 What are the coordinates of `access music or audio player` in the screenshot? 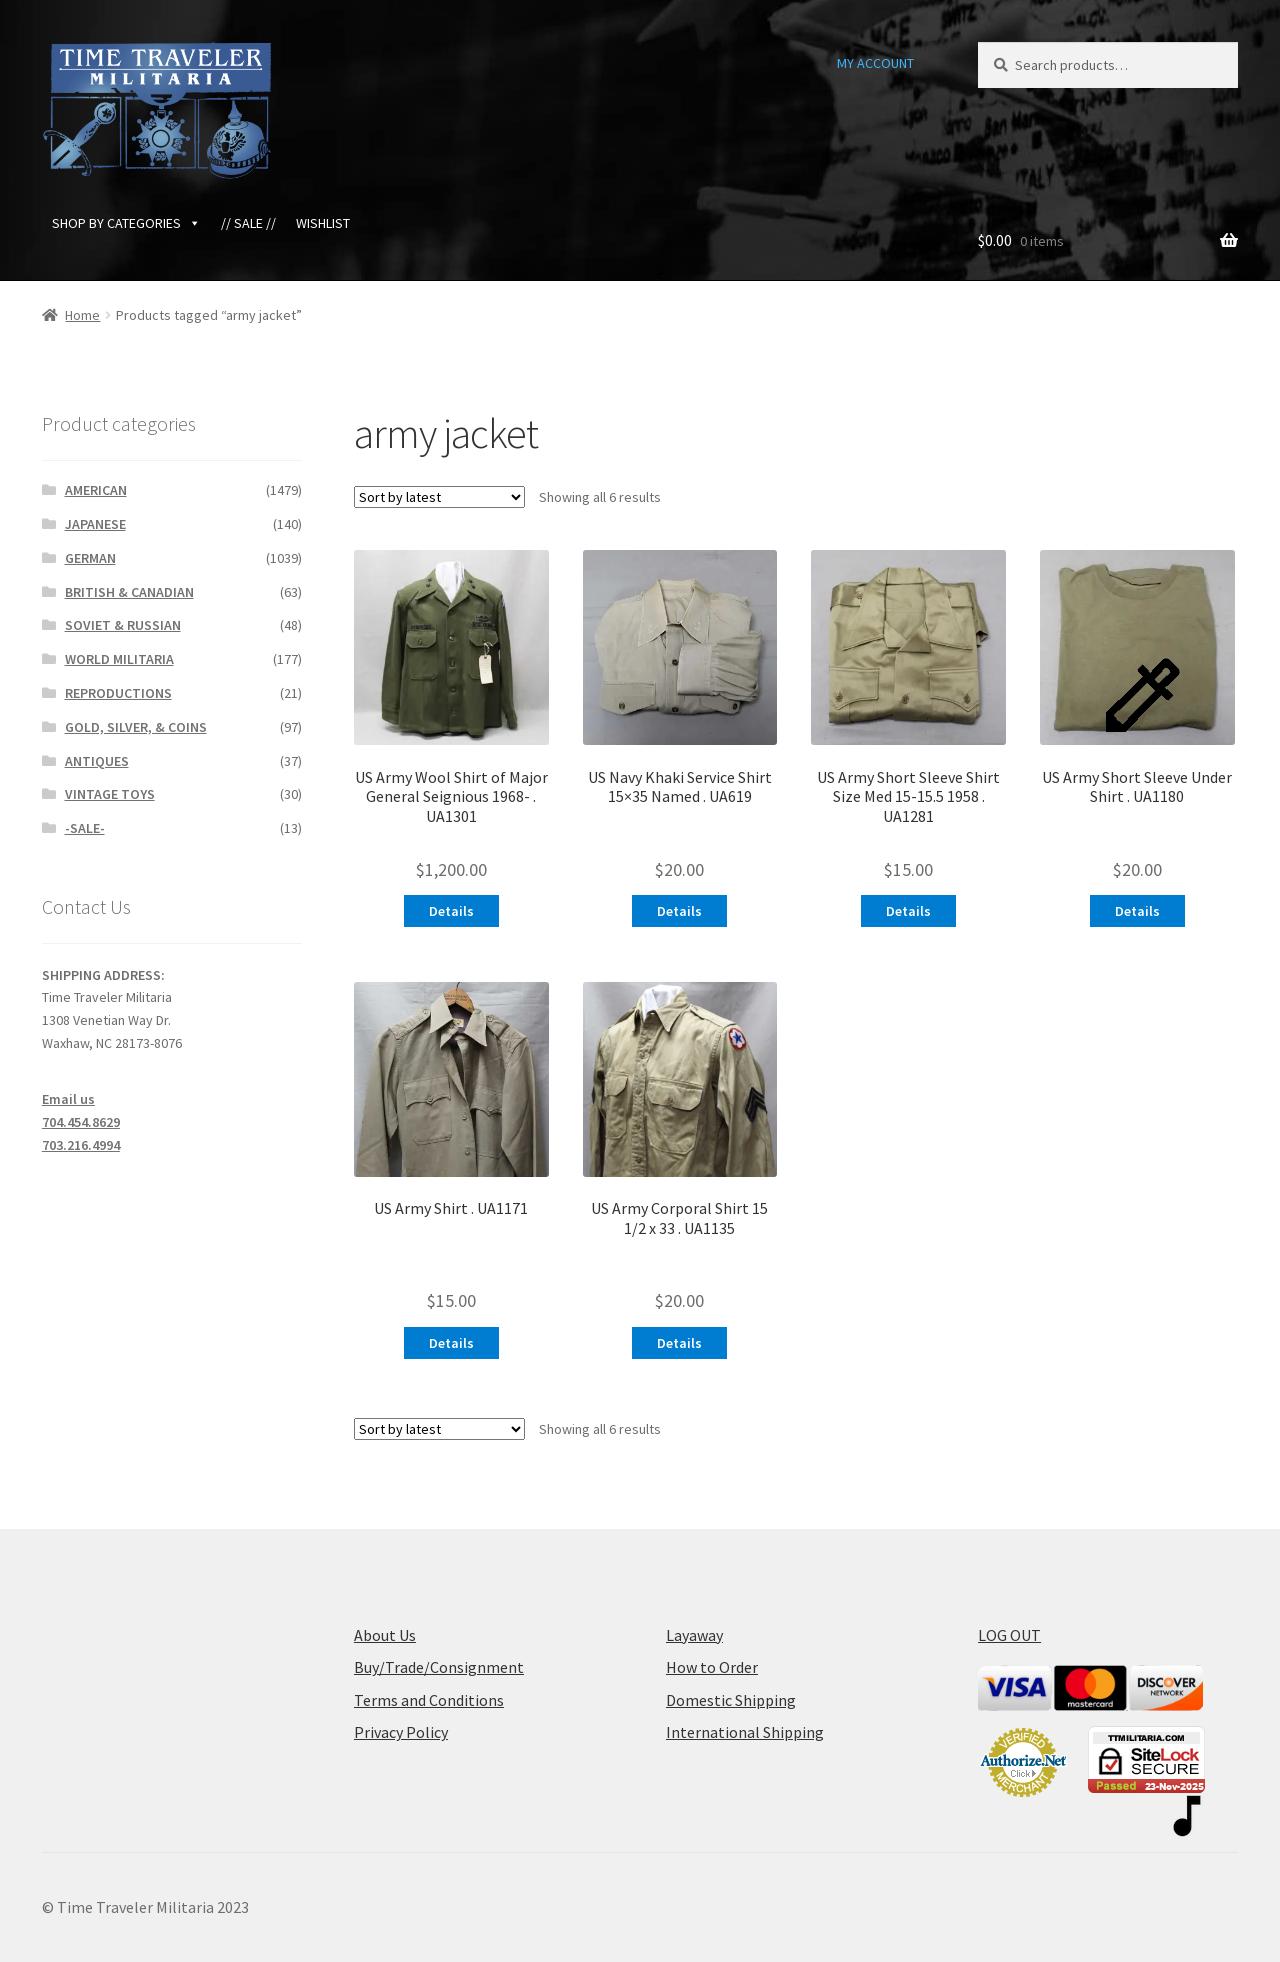 It's located at (1187, 1816).